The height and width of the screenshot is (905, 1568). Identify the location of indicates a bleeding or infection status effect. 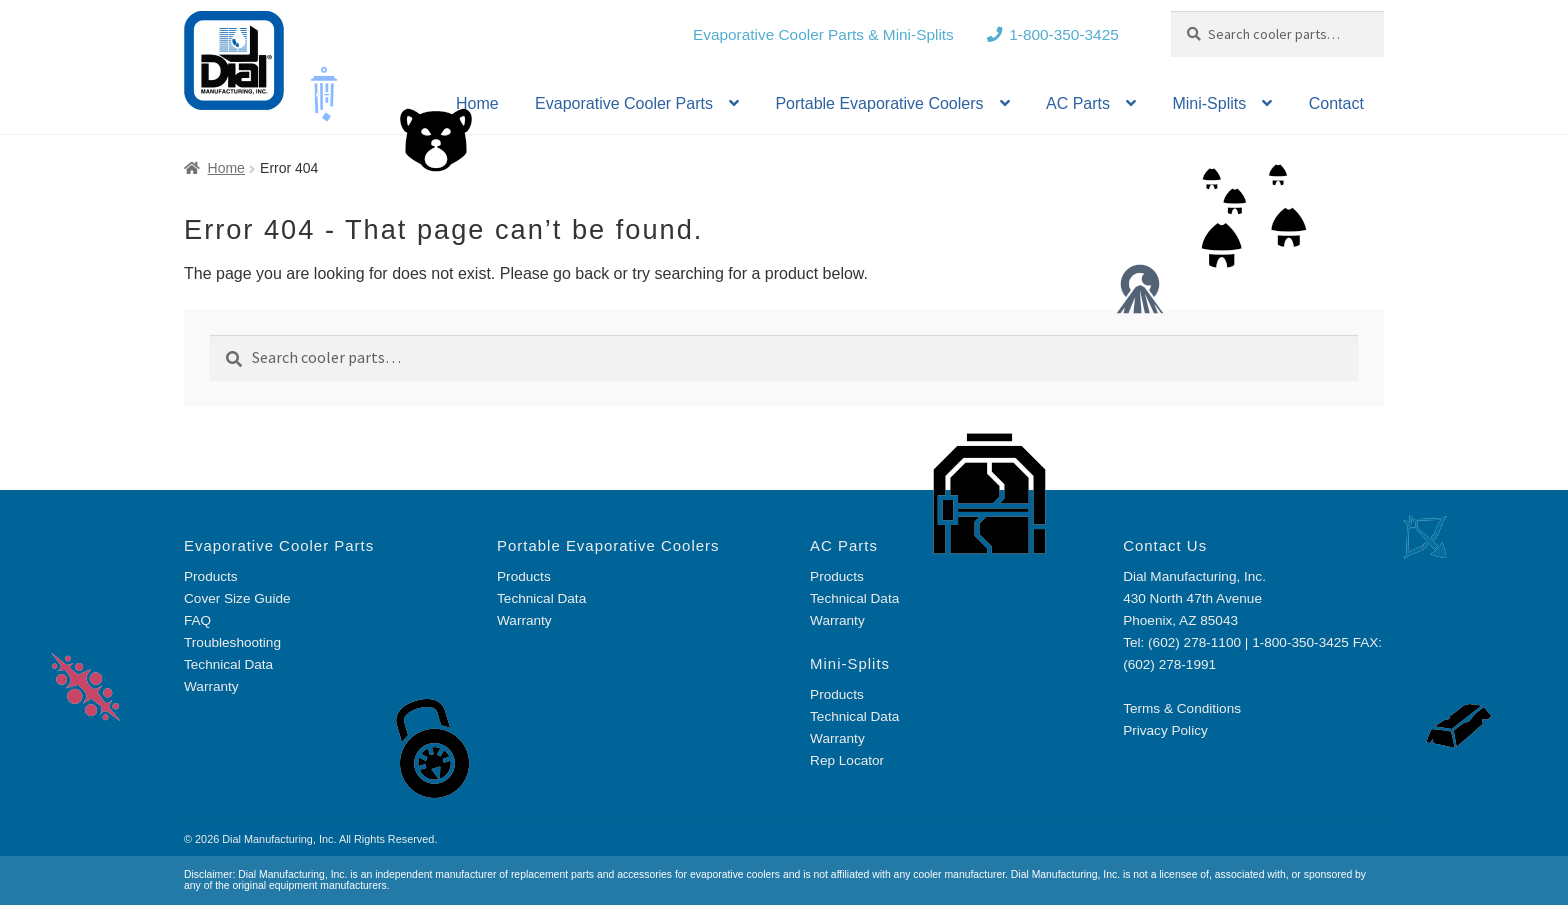
(85, 686).